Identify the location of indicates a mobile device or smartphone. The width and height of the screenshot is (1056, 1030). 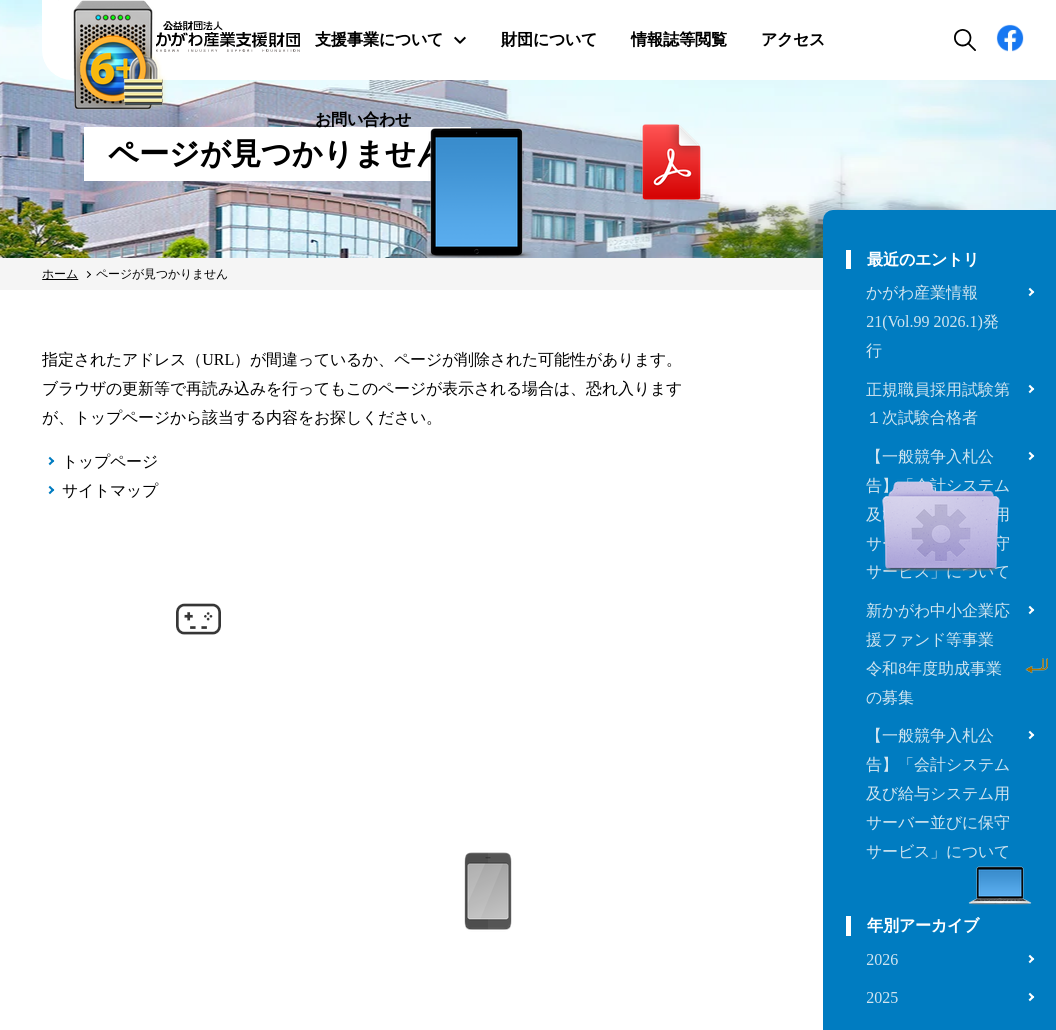
(488, 891).